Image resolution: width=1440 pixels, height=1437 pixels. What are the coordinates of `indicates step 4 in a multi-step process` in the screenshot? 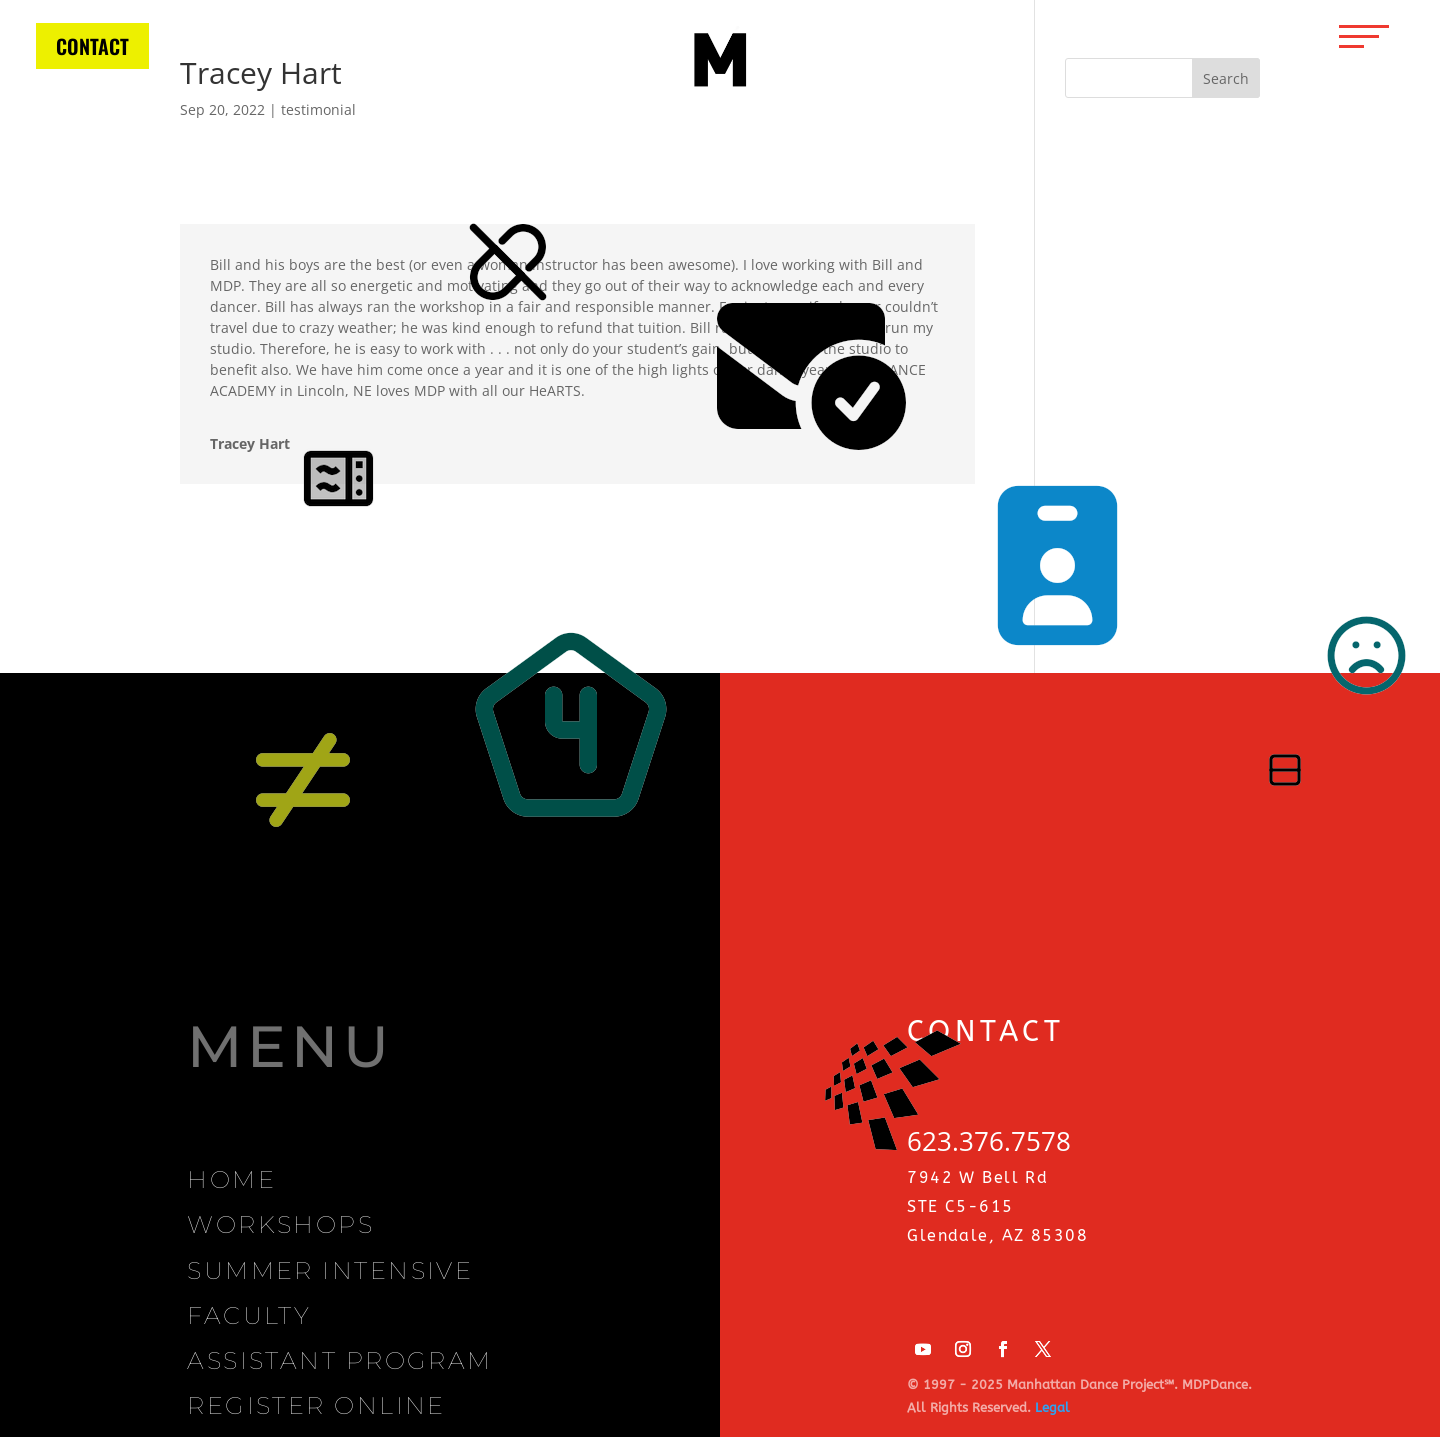 It's located at (571, 730).